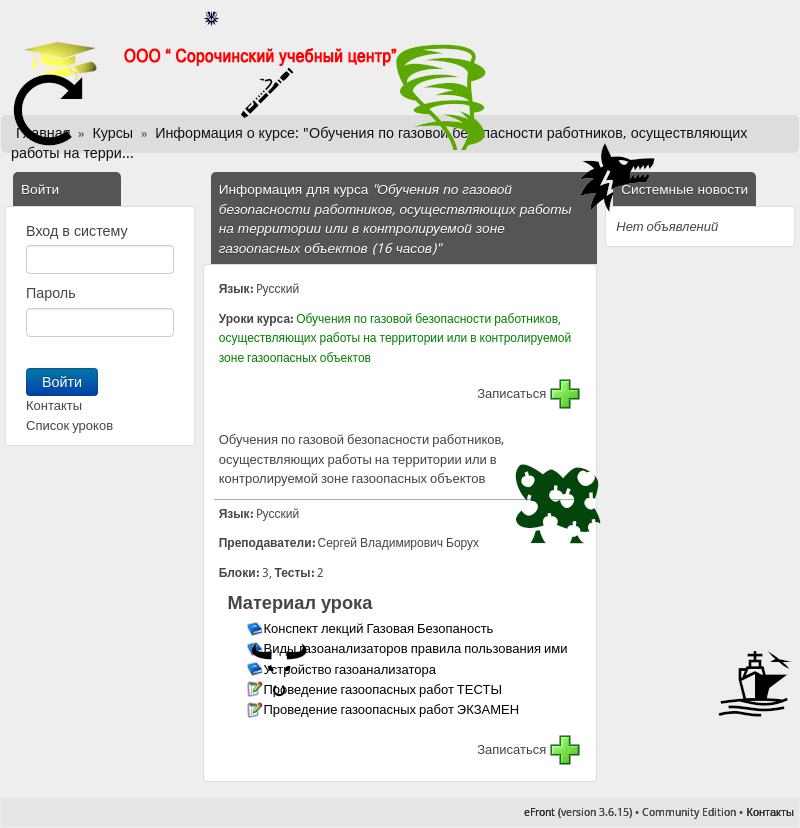 The width and height of the screenshot is (800, 828). I want to click on decorative tribal or abstract game emblem, so click(211, 18).